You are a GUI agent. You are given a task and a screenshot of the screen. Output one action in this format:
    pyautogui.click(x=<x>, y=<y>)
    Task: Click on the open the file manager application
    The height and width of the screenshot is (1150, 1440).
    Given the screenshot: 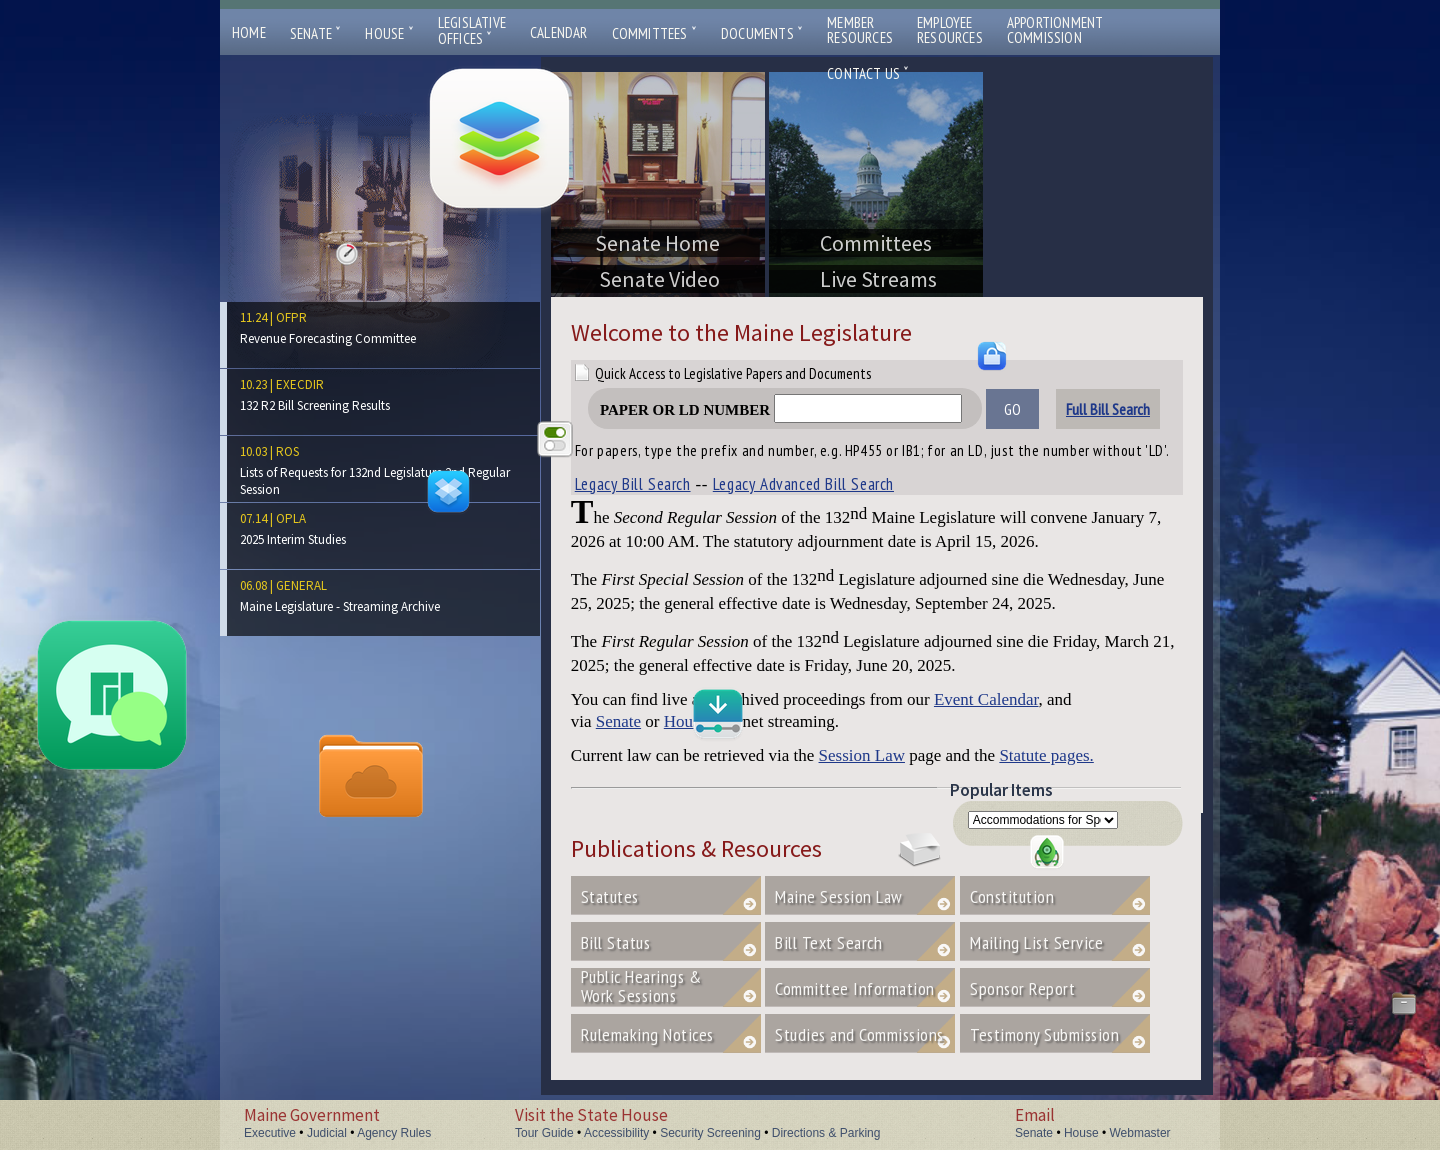 What is the action you would take?
    pyautogui.click(x=1404, y=1003)
    